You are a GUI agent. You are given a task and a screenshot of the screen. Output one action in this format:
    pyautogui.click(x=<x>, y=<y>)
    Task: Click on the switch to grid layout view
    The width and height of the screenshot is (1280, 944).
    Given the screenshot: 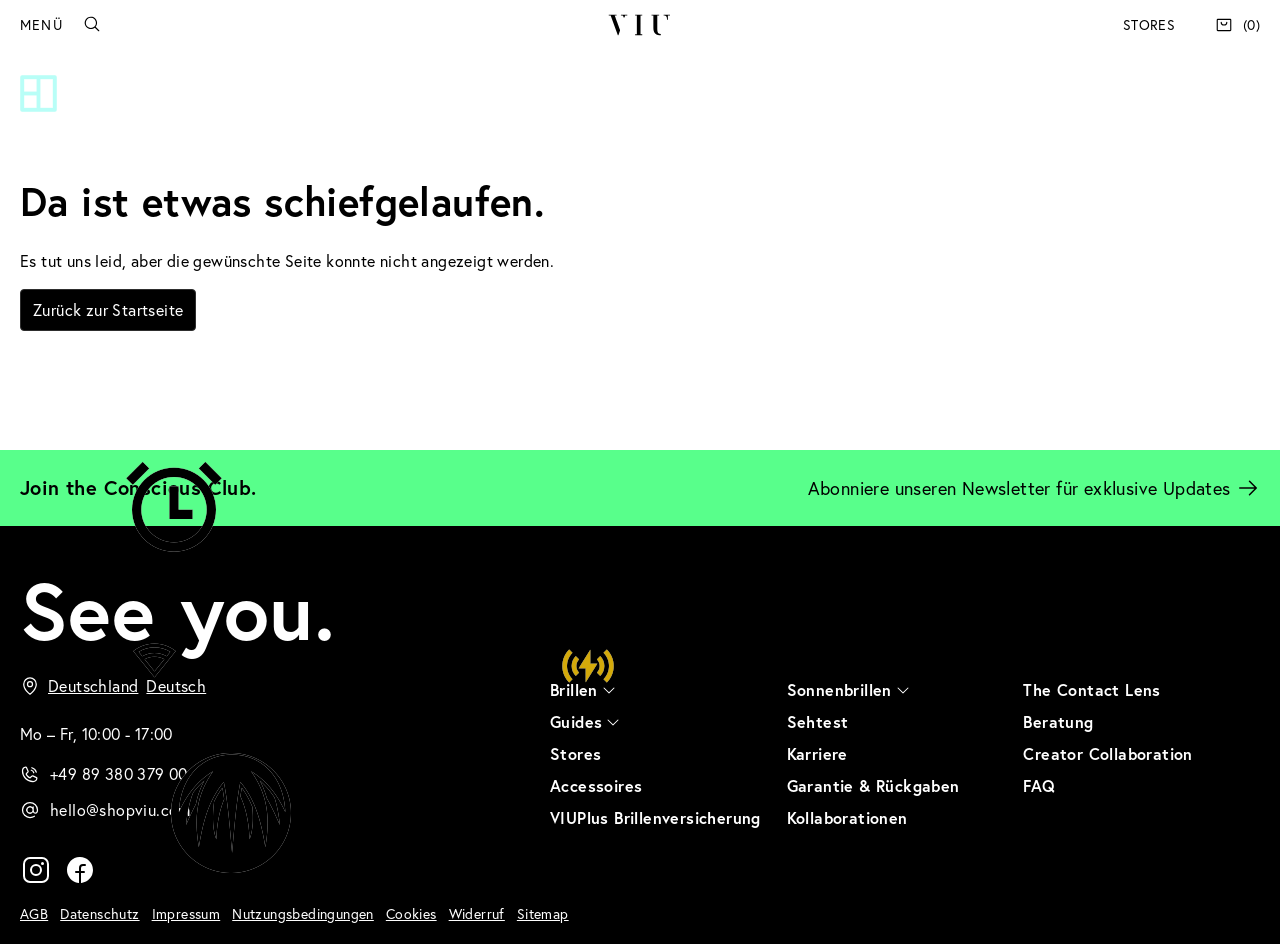 What is the action you would take?
    pyautogui.click(x=38, y=93)
    